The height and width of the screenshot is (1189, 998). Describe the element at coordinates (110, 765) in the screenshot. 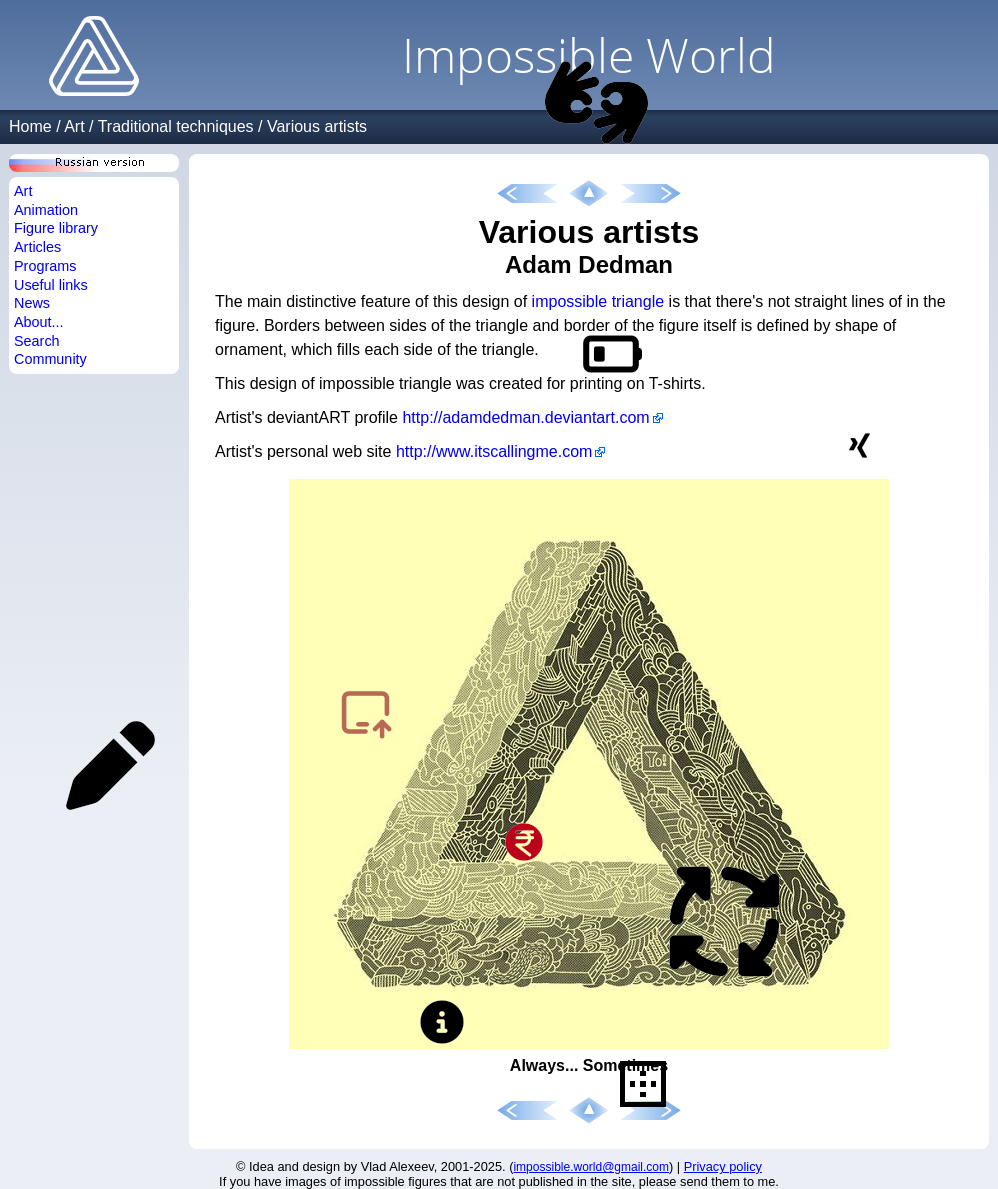

I see `edit or modify content` at that location.